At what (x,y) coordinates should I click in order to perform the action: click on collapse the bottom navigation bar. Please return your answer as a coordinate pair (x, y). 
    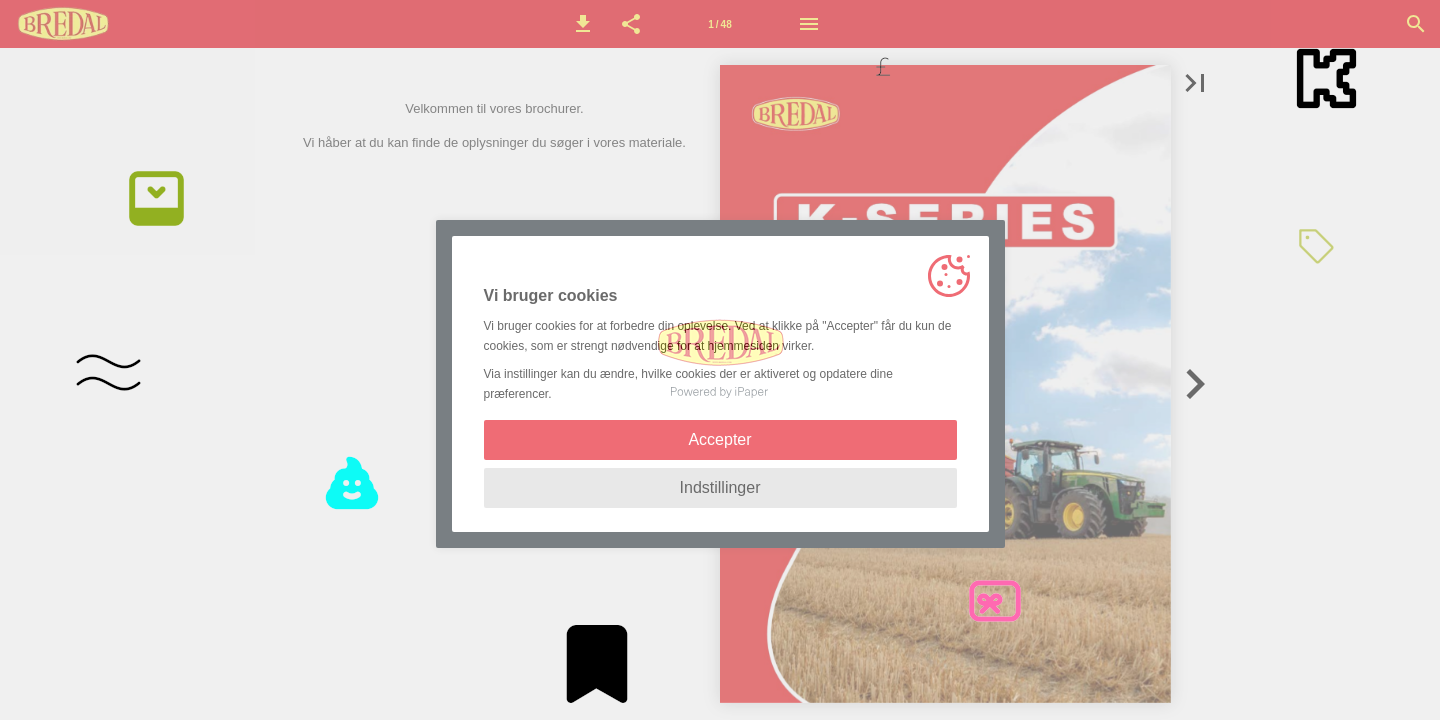
    Looking at the image, I should click on (156, 198).